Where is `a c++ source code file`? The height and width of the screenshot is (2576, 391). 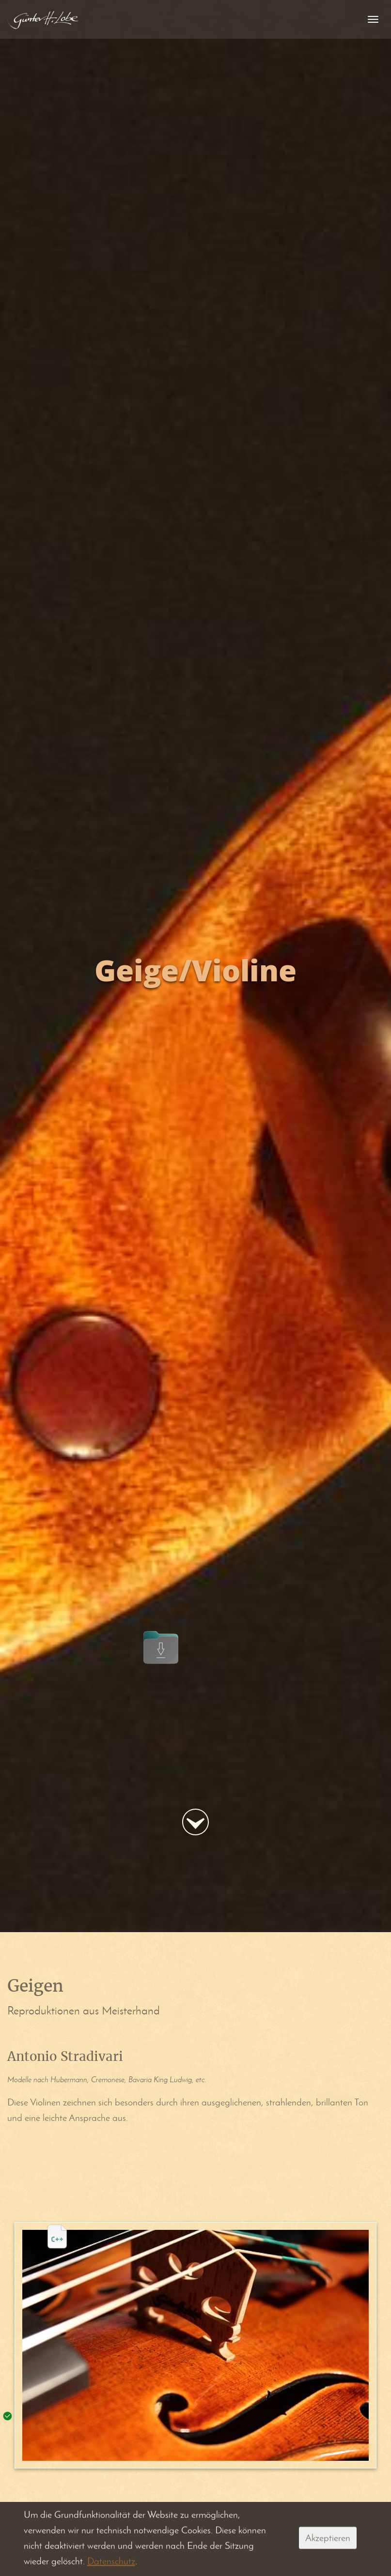
a c++ source code file is located at coordinates (57, 2237).